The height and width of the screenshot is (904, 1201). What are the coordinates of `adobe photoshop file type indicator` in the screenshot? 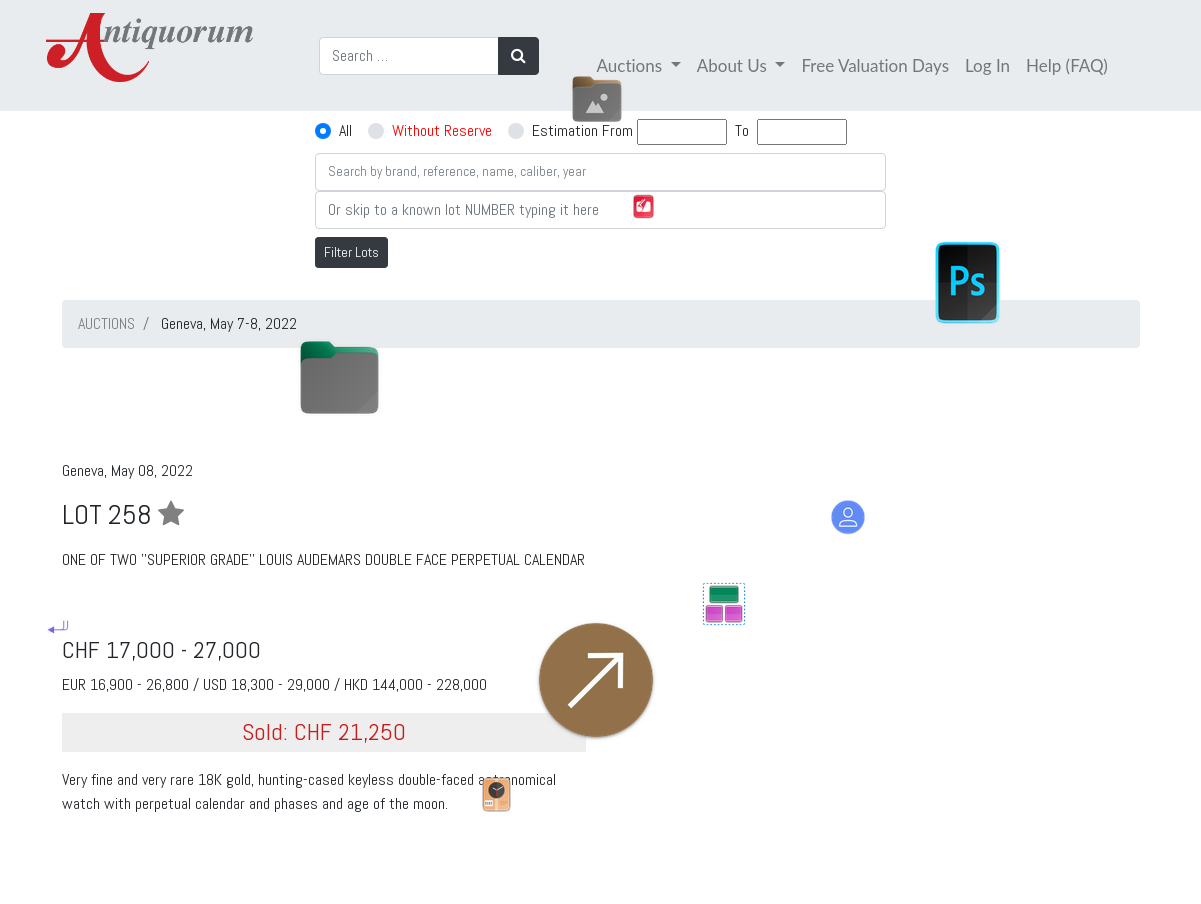 It's located at (967, 282).